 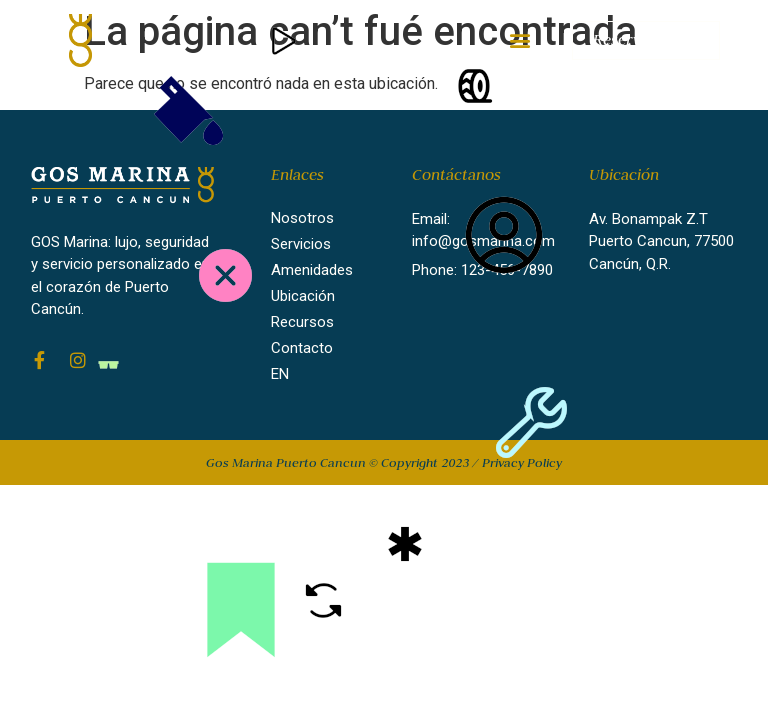 I want to click on start playing media, so click(x=284, y=41).